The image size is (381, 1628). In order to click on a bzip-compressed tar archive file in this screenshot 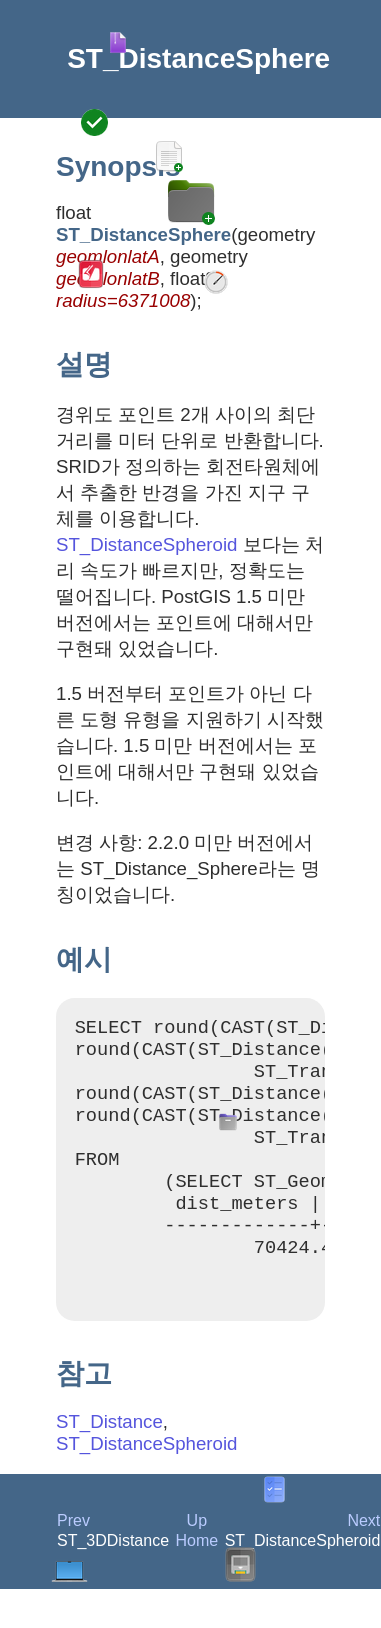, I will do `click(118, 43)`.